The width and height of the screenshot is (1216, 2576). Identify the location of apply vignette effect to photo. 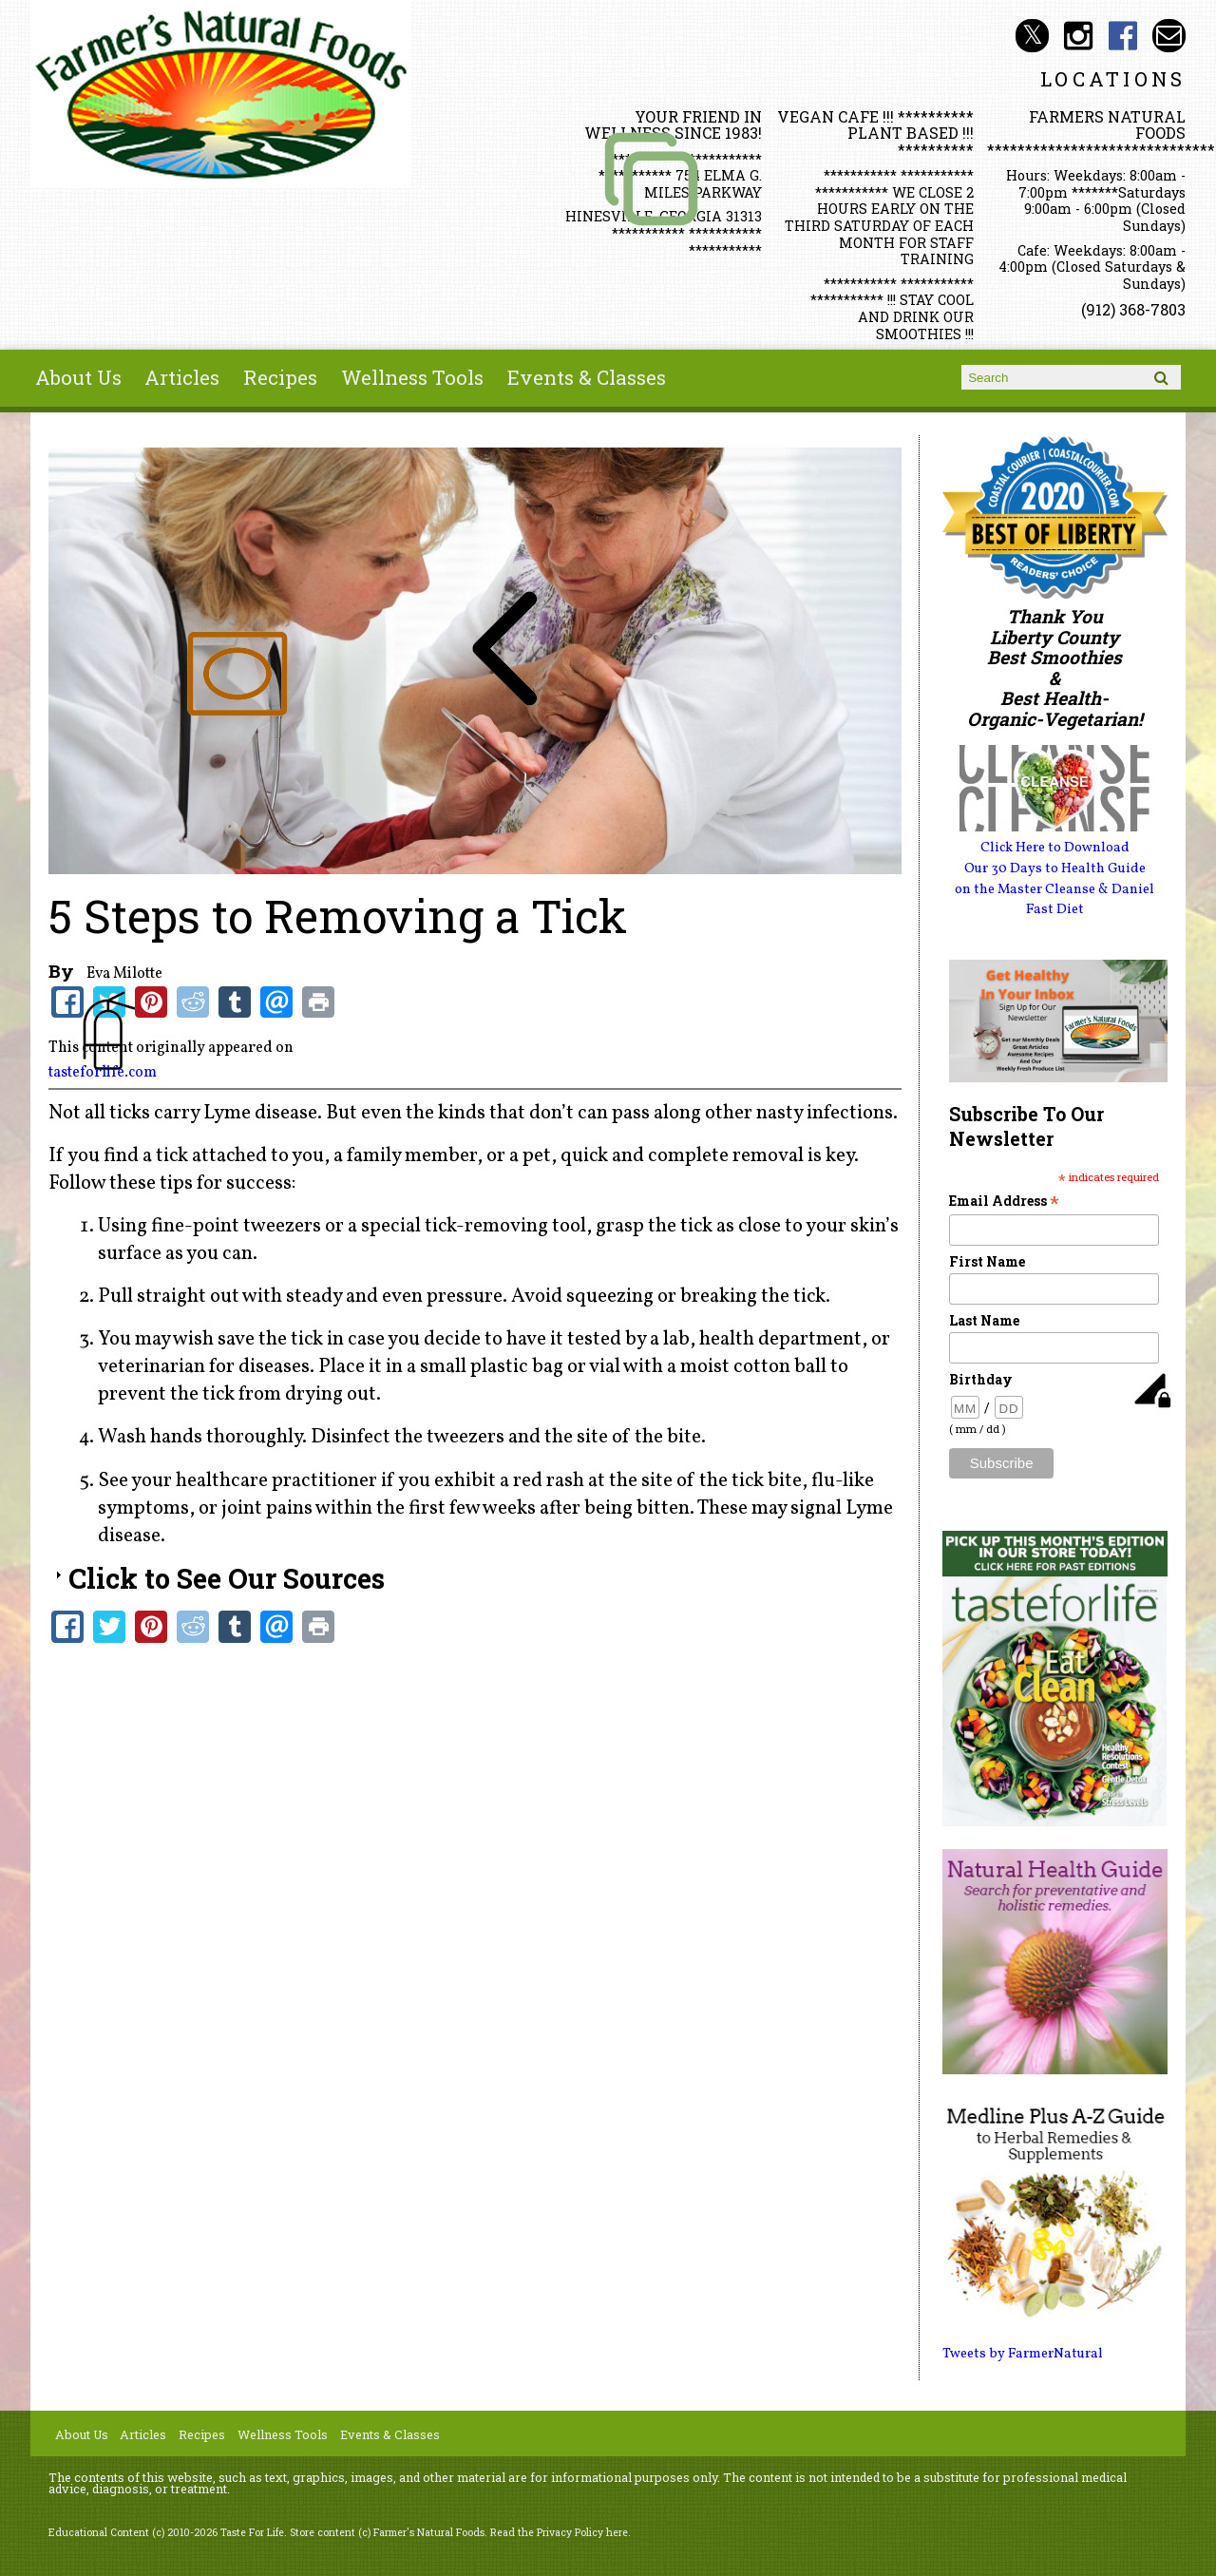
(238, 674).